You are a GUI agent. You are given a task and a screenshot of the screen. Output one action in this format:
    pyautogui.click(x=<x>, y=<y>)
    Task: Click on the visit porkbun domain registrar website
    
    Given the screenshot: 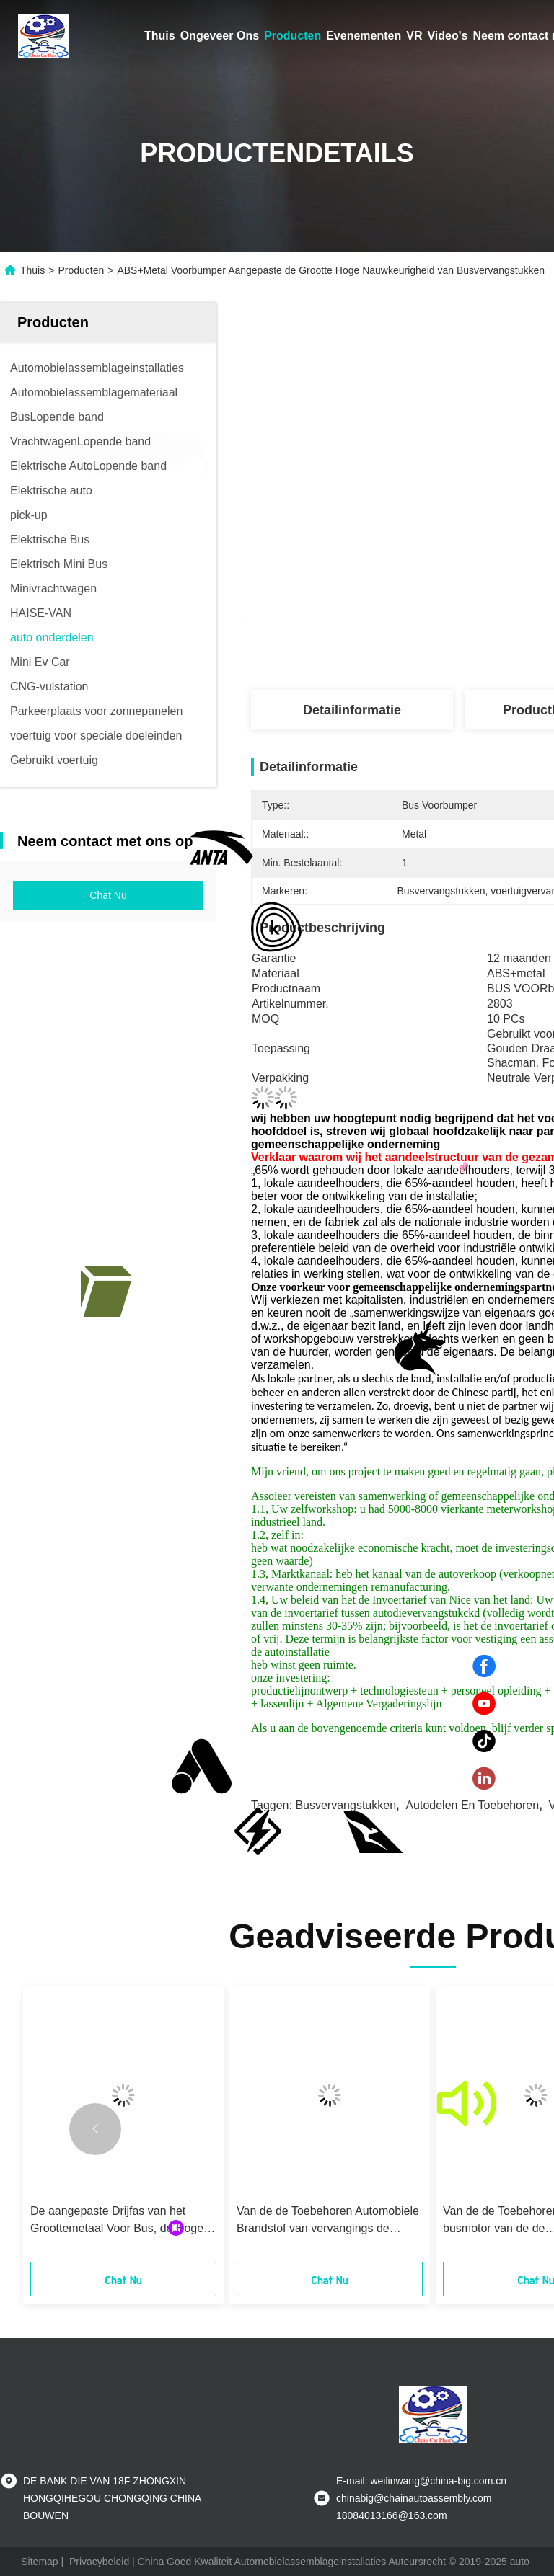 What is the action you would take?
    pyautogui.click(x=176, y=2228)
    